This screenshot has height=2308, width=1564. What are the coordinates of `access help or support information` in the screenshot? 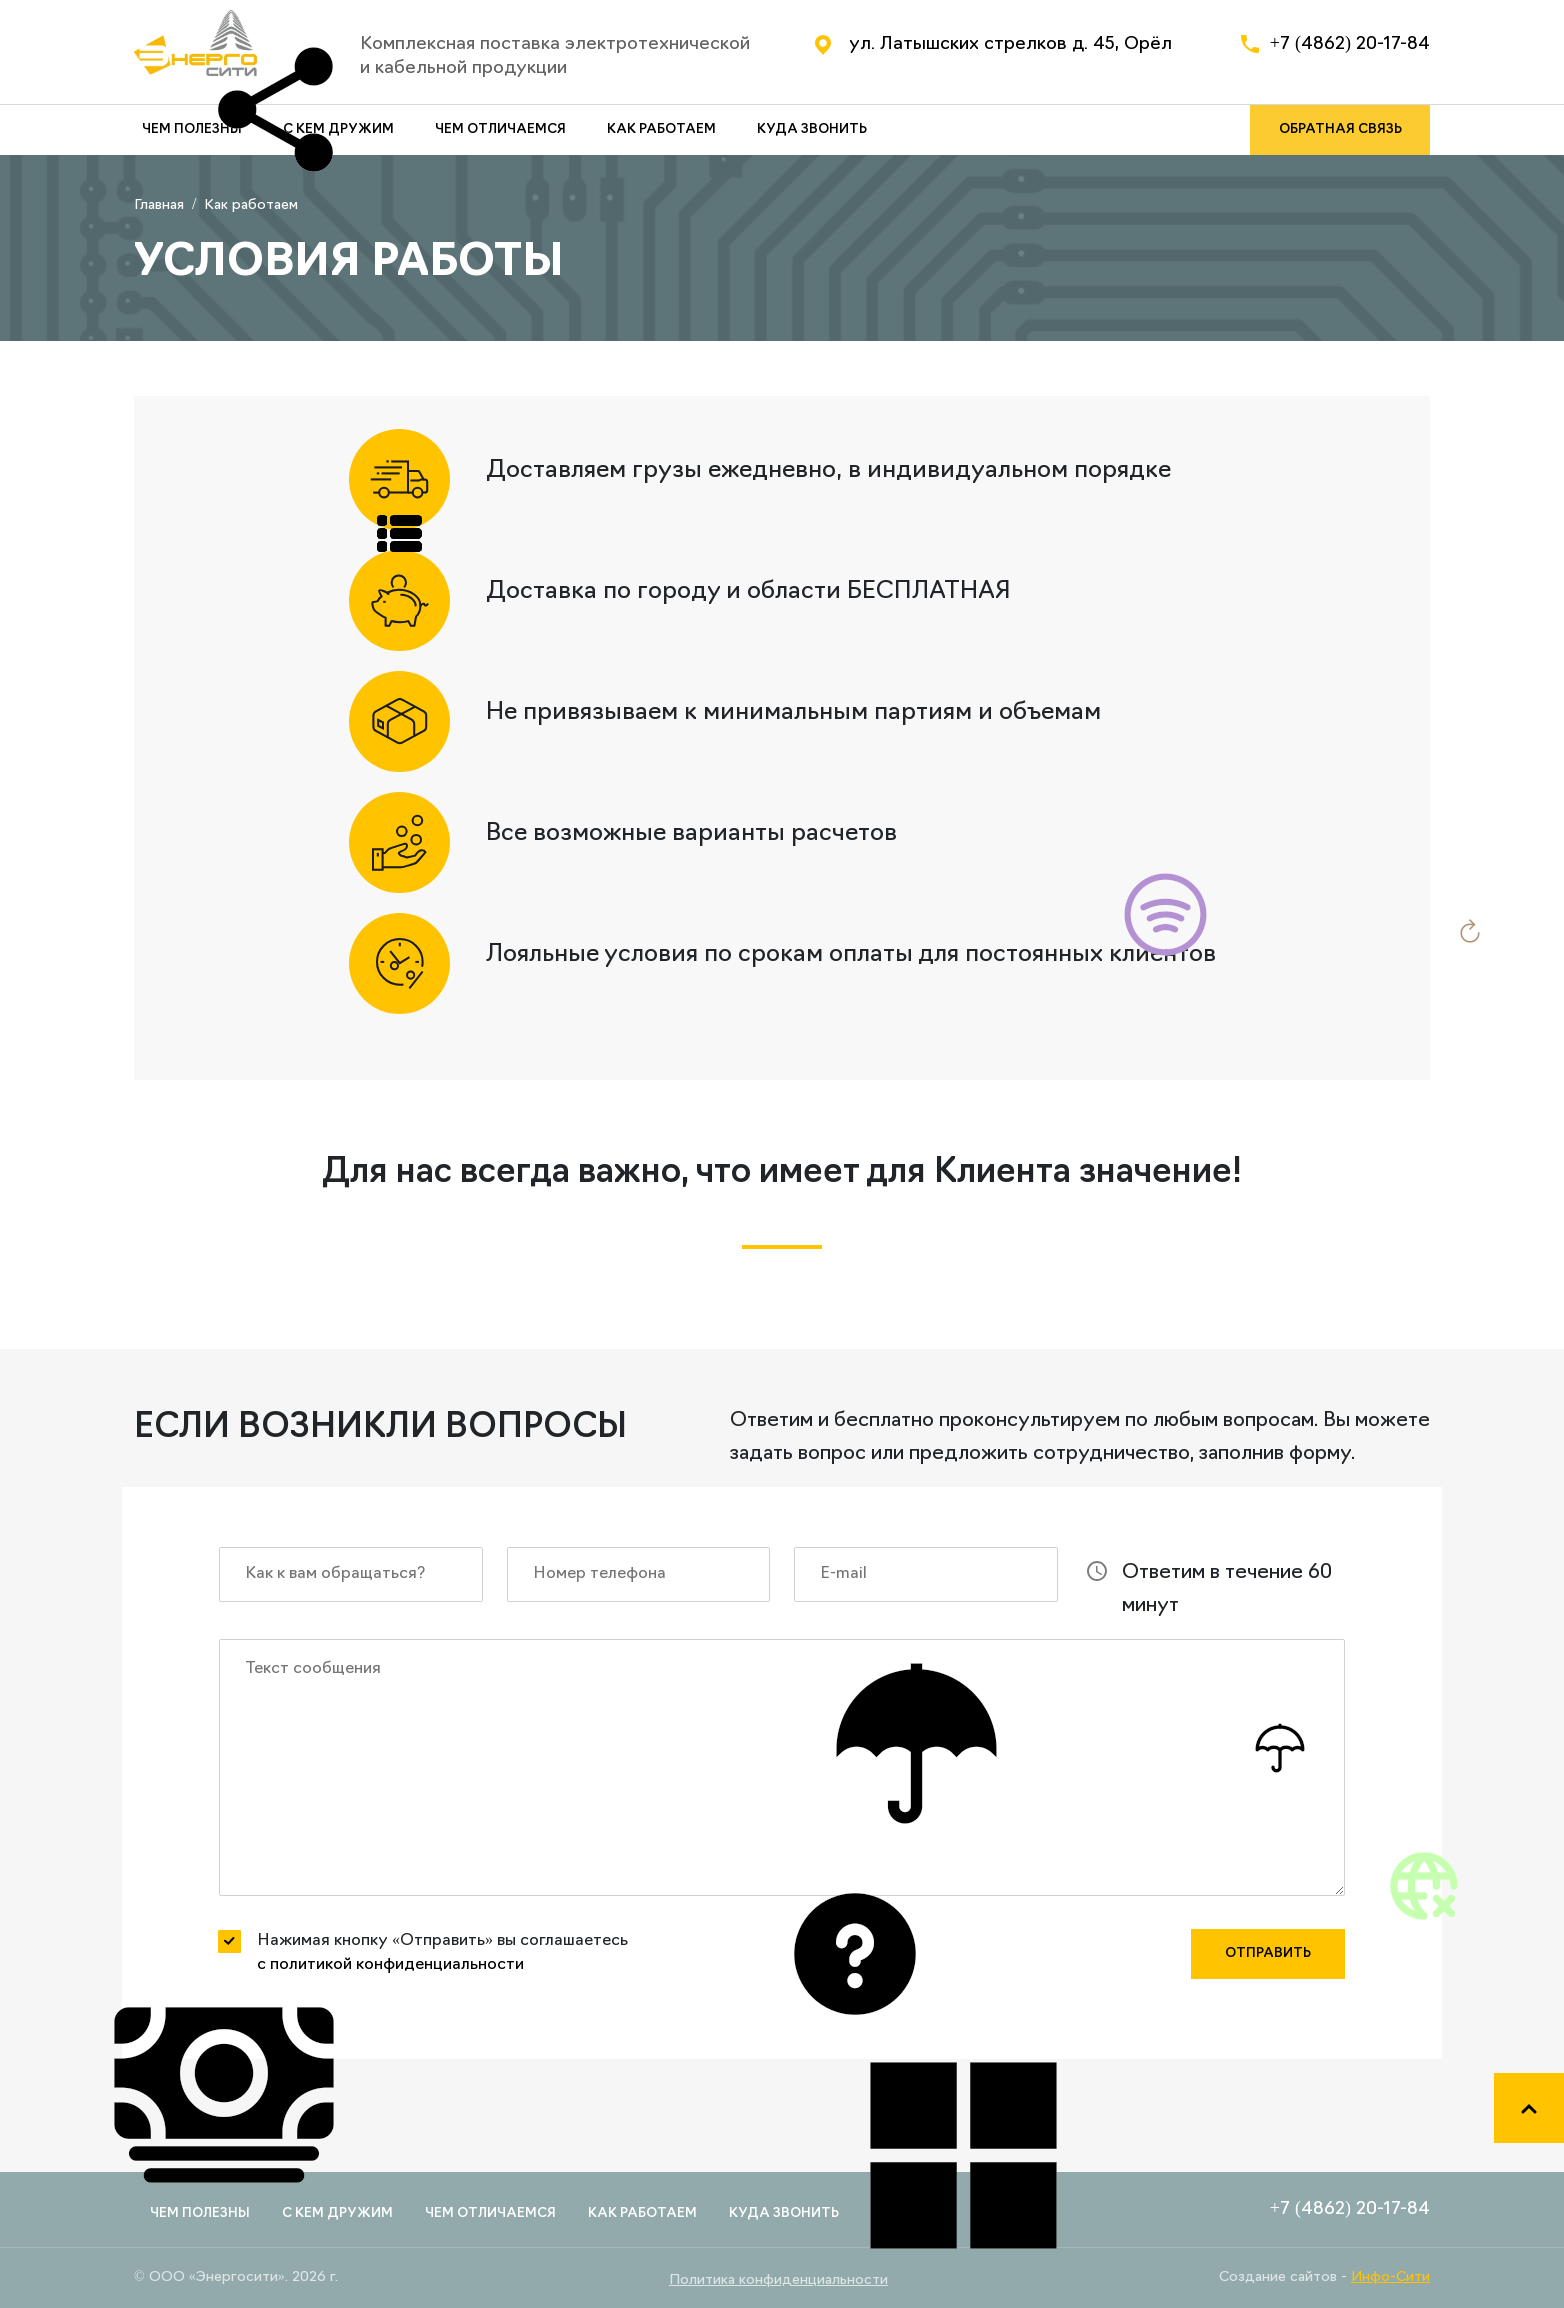 It's located at (855, 1954).